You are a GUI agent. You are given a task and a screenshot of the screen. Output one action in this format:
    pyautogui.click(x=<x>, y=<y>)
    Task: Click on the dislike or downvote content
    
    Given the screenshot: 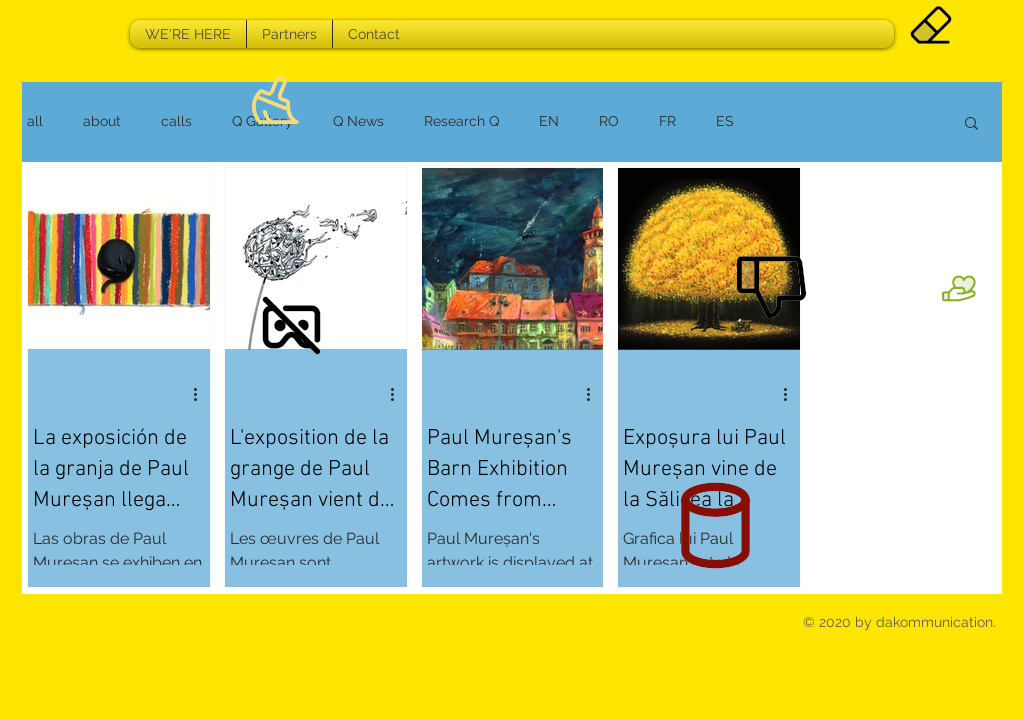 What is the action you would take?
    pyautogui.click(x=771, y=283)
    